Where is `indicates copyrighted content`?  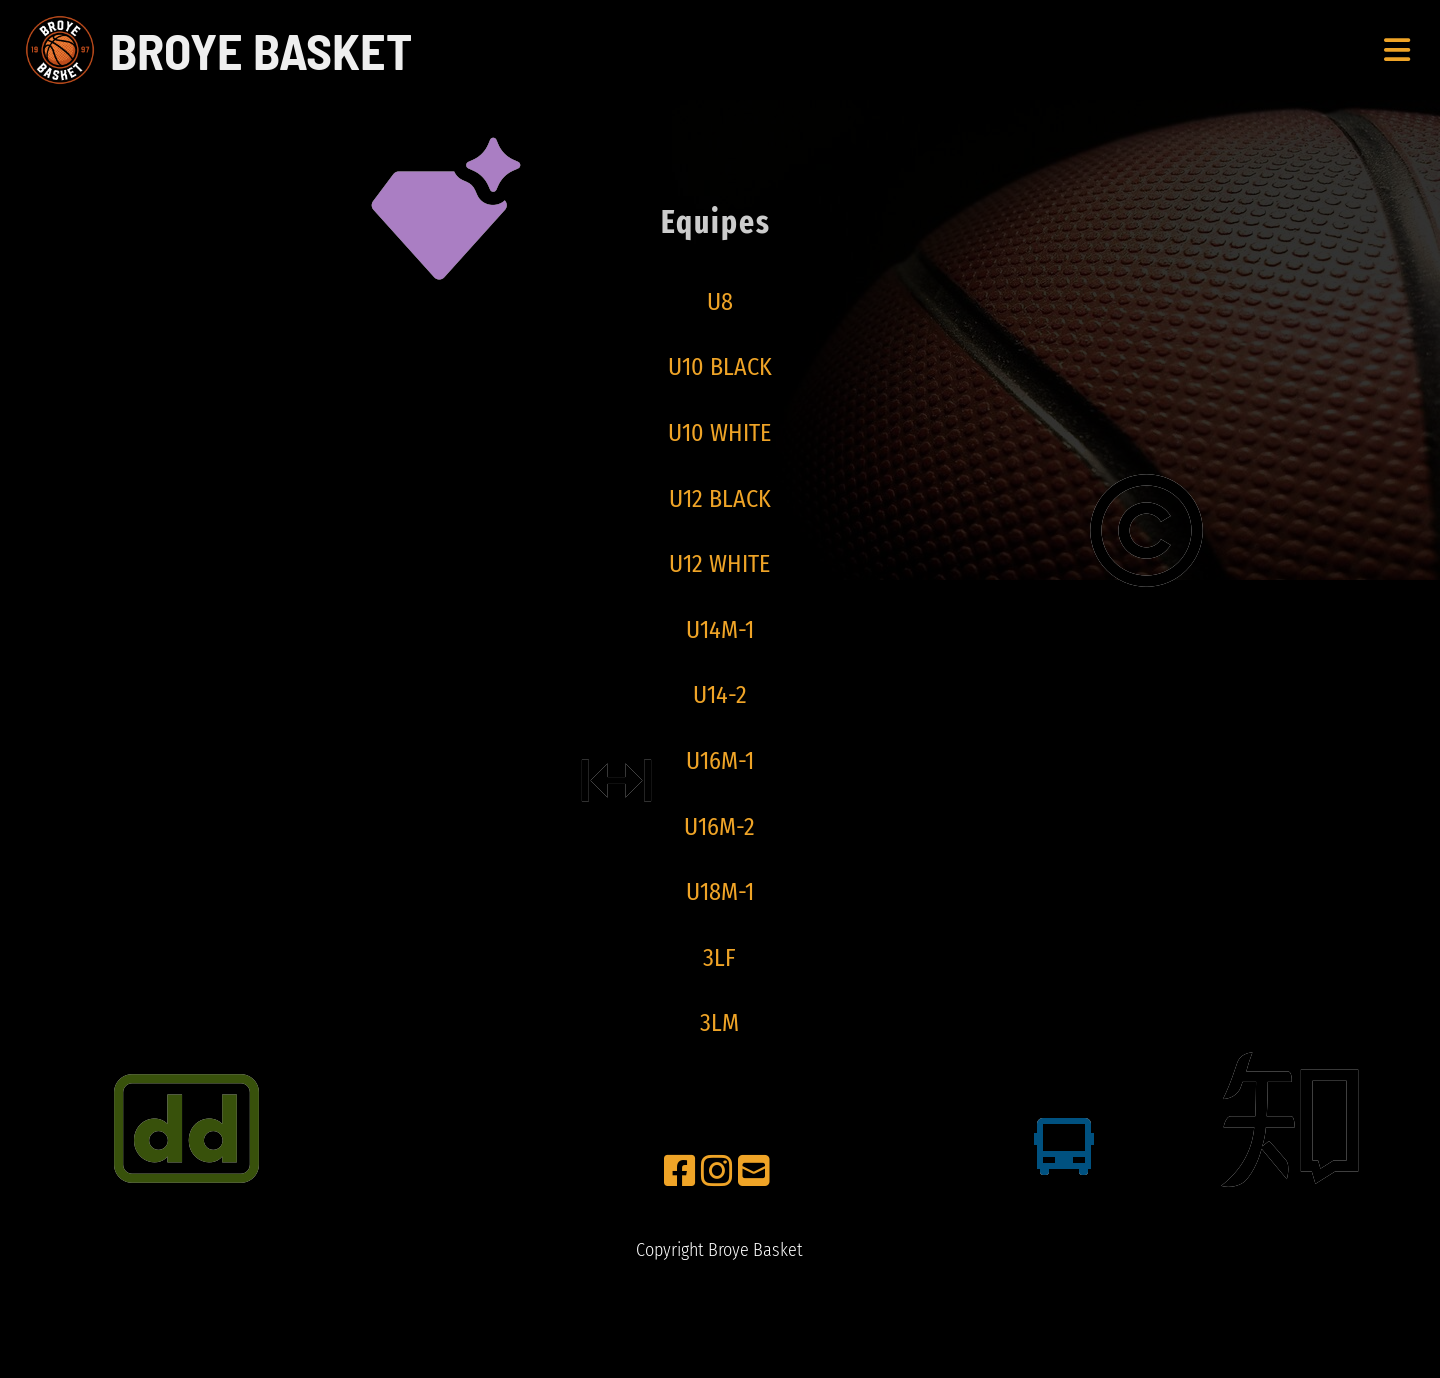 indicates copyrighted content is located at coordinates (1146, 530).